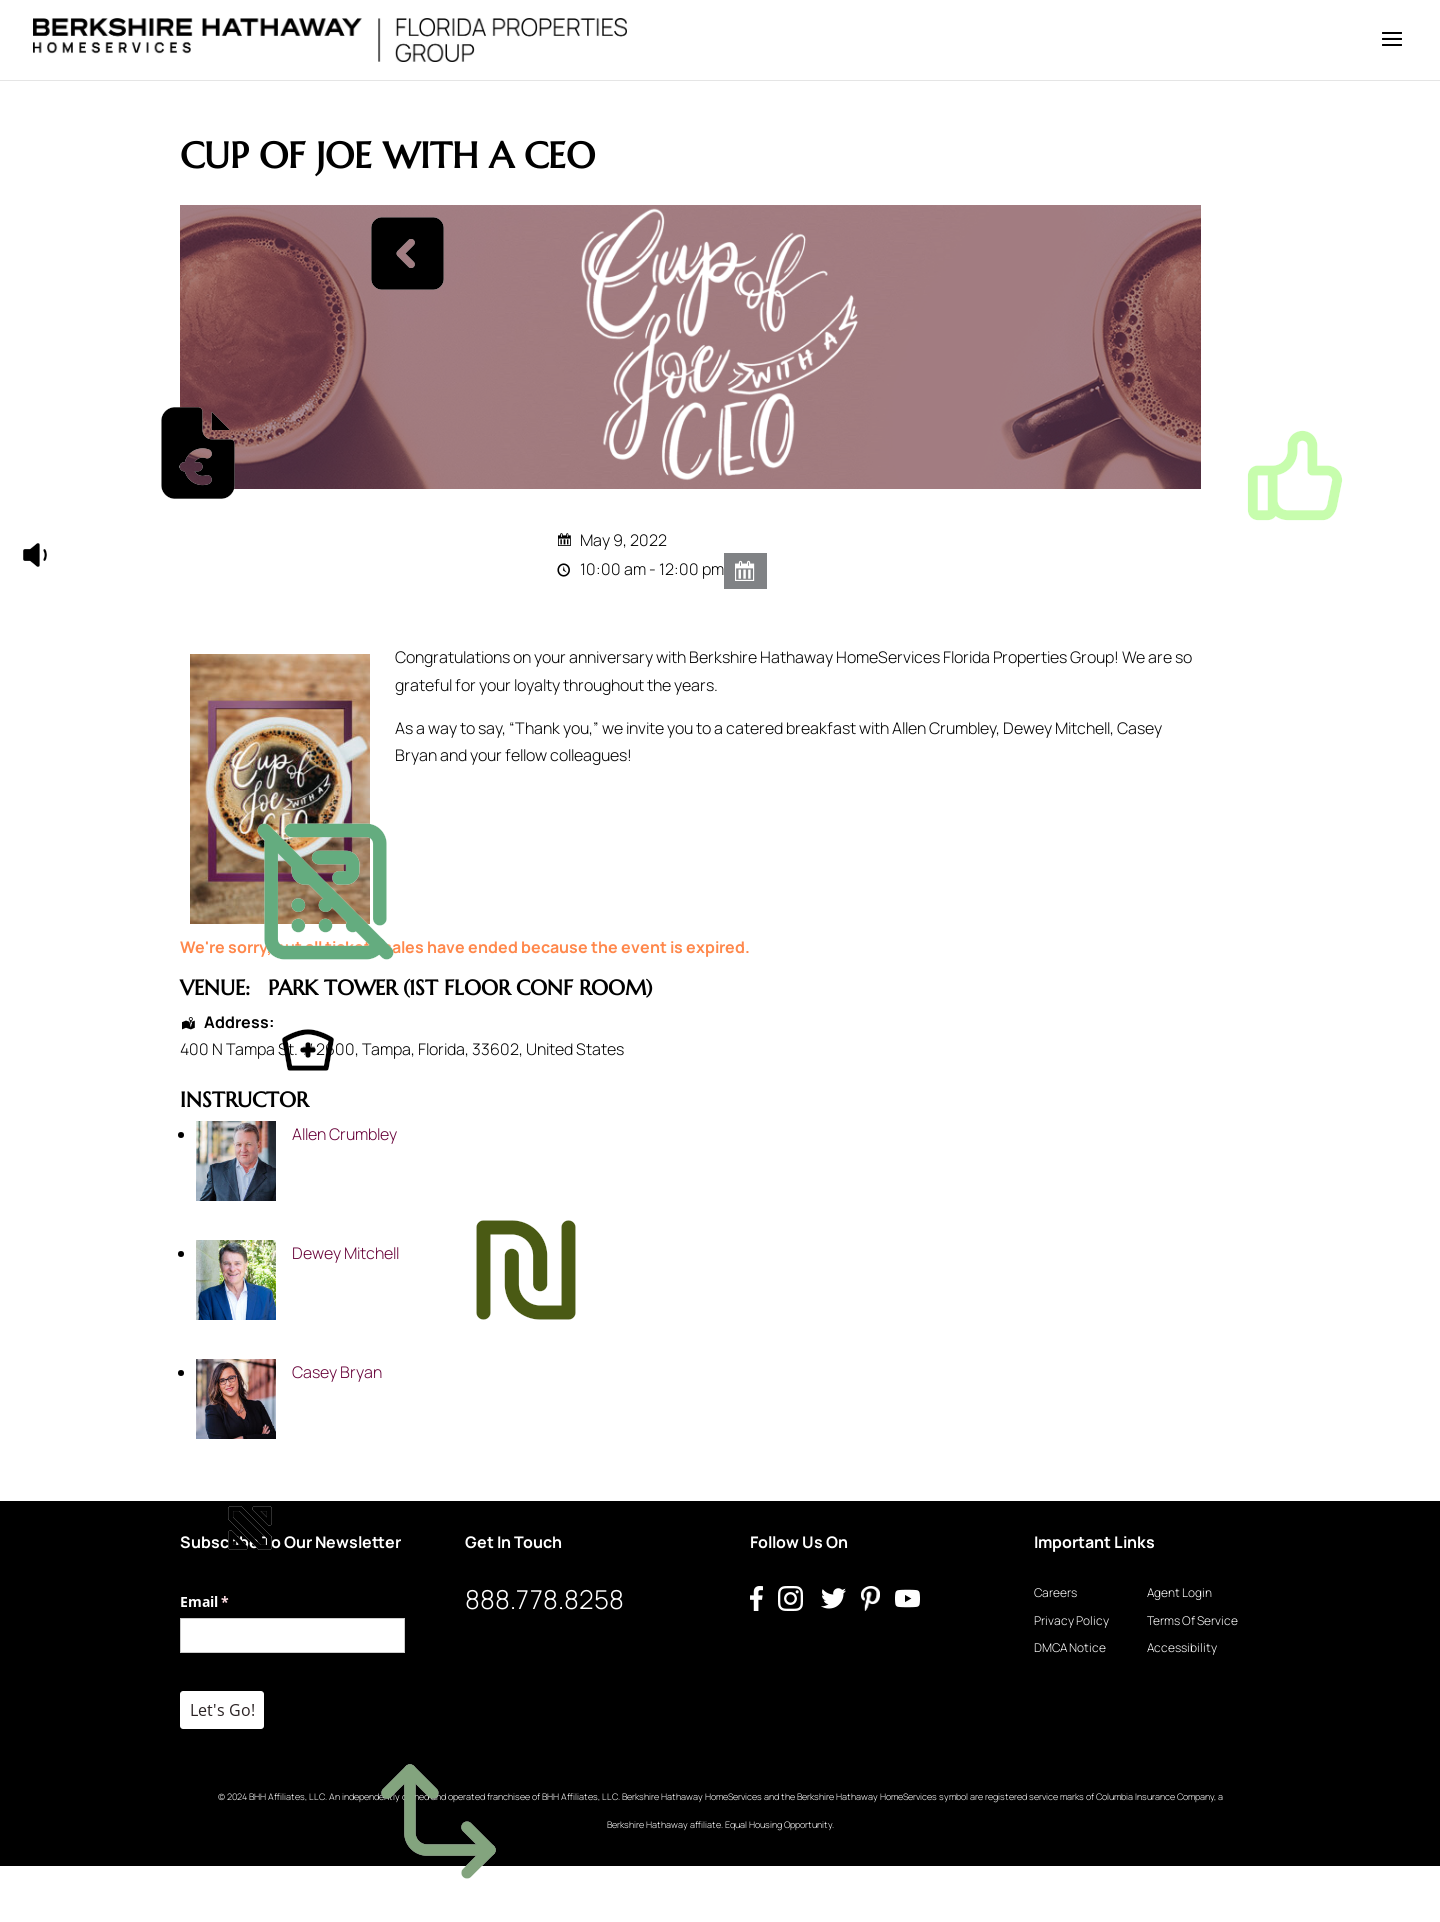 This screenshot has width=1440, height=1922. What do you see at coordinates (35, 555) in the screenshot?
I see `adjust volume to low level` at bounding box center [35, 555].